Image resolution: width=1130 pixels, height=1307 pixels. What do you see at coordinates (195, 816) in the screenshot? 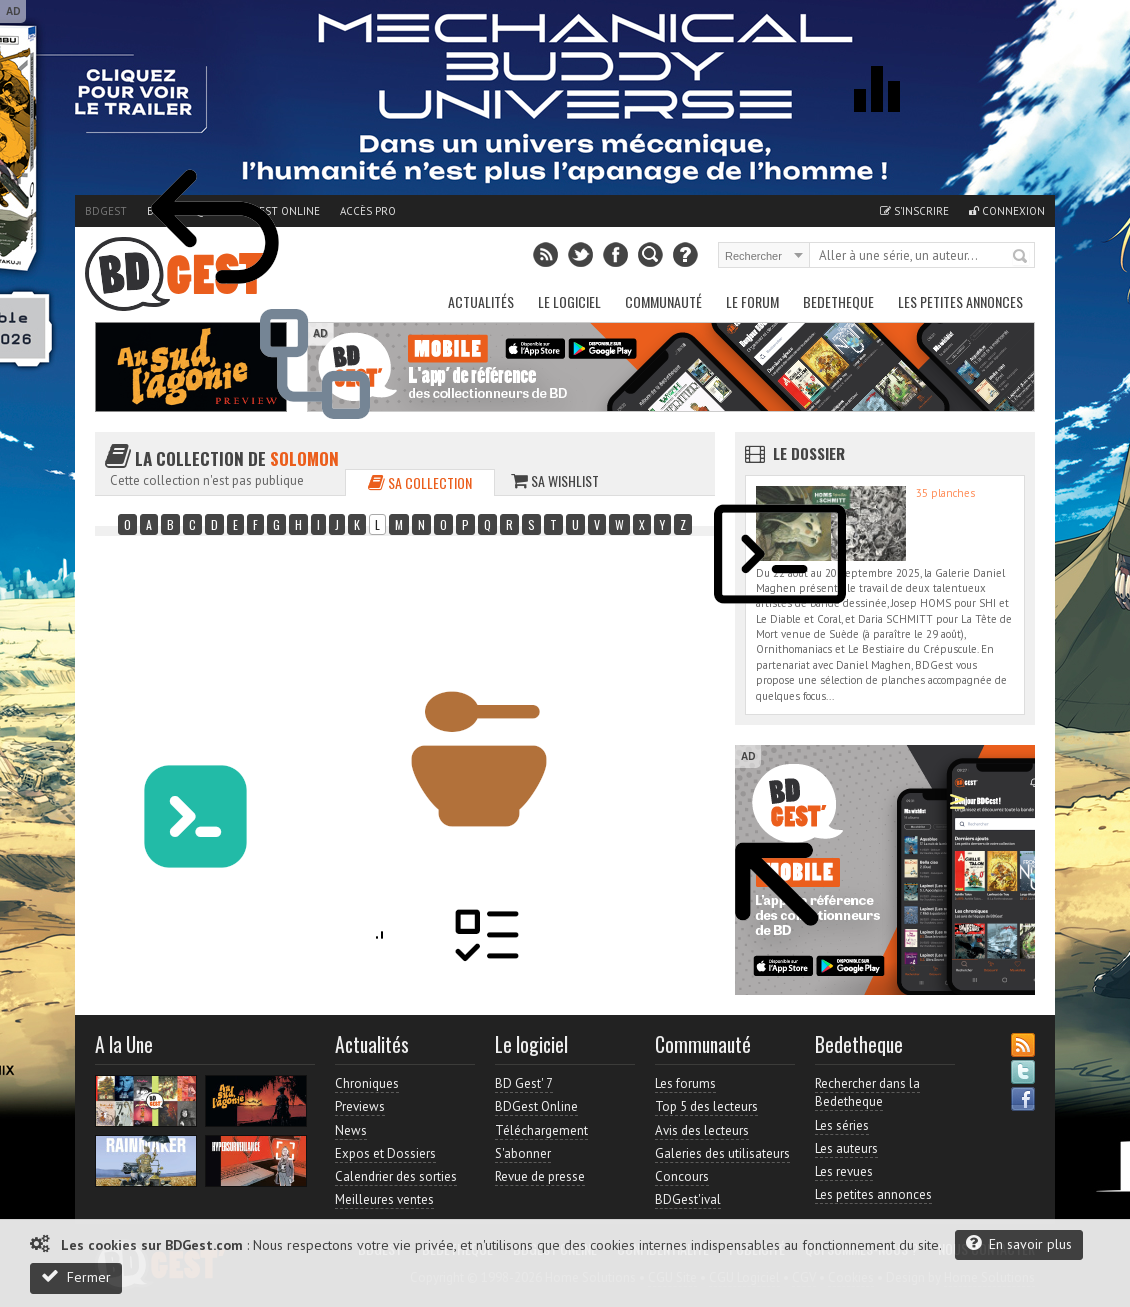
I see `tabler icons brand logo` at bounding box center [195, 816].